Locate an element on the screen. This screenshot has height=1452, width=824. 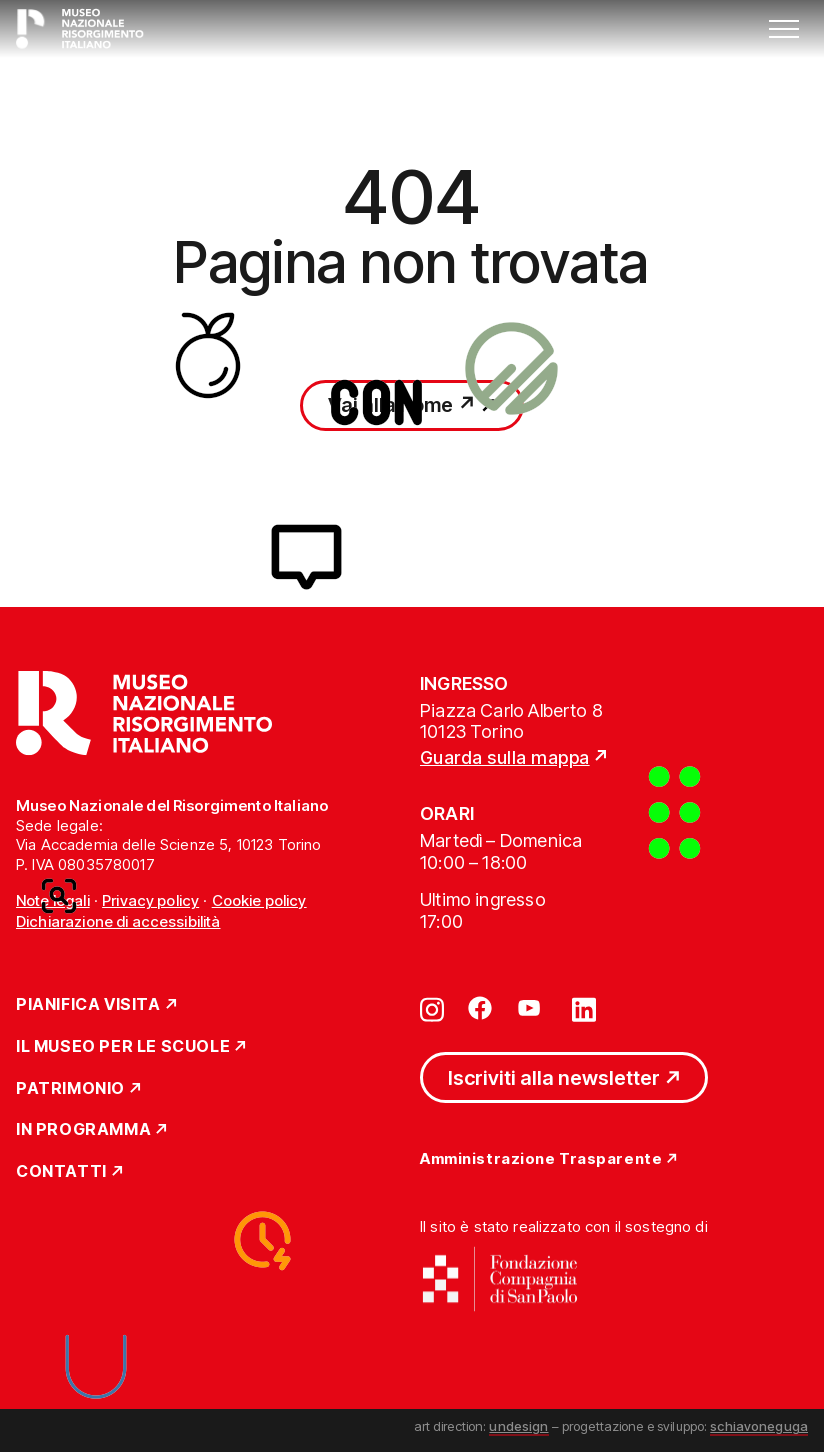
drag to reorder items vertically is located at coordinates (674, 812).